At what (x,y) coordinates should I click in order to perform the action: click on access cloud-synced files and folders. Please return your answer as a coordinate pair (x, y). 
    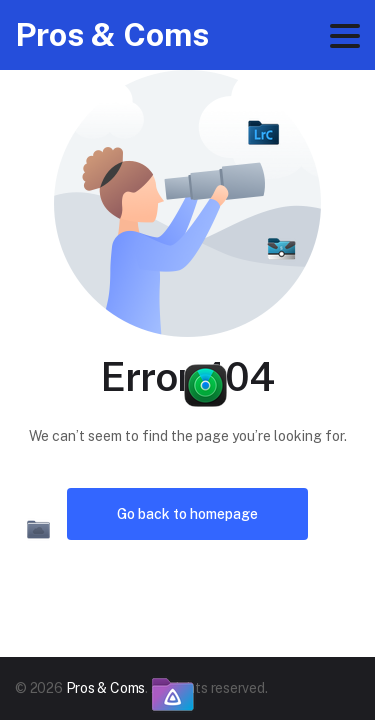
    Looking at the image, I should click on (38, 529).